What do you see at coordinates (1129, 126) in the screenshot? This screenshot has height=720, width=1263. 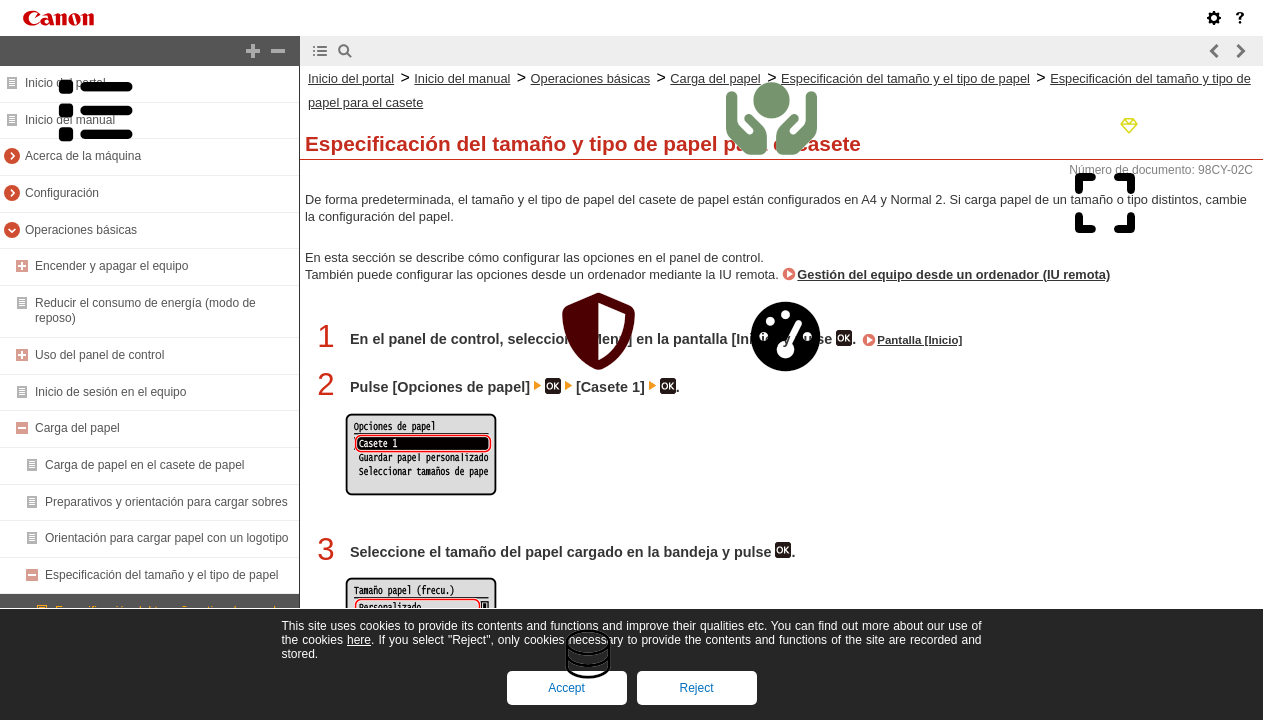 I see `view premium or exclusive content` at bounding box center [1129, 126].